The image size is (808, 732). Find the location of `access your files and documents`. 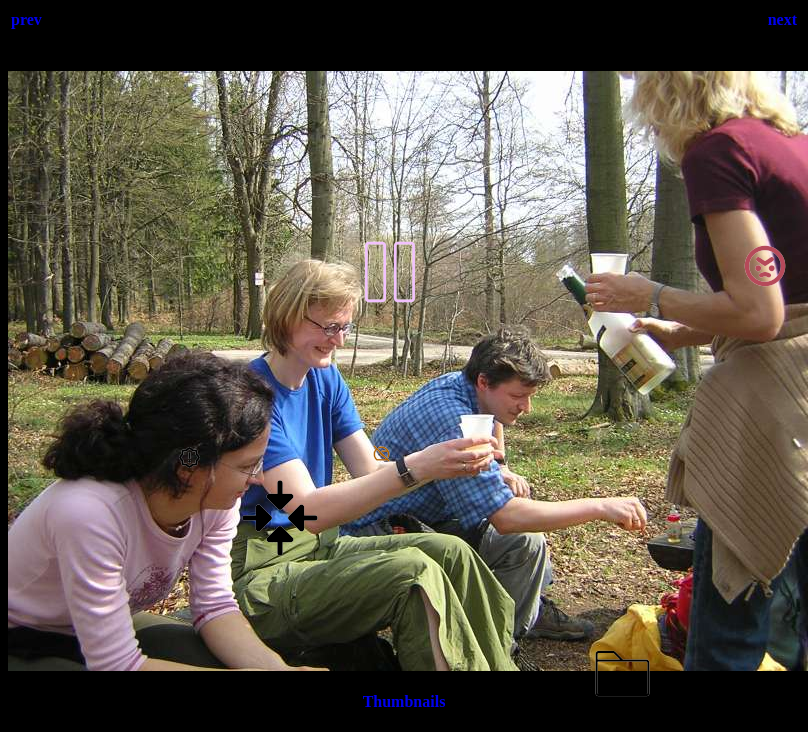

access your files and documents is located at coordinates (622, 673).